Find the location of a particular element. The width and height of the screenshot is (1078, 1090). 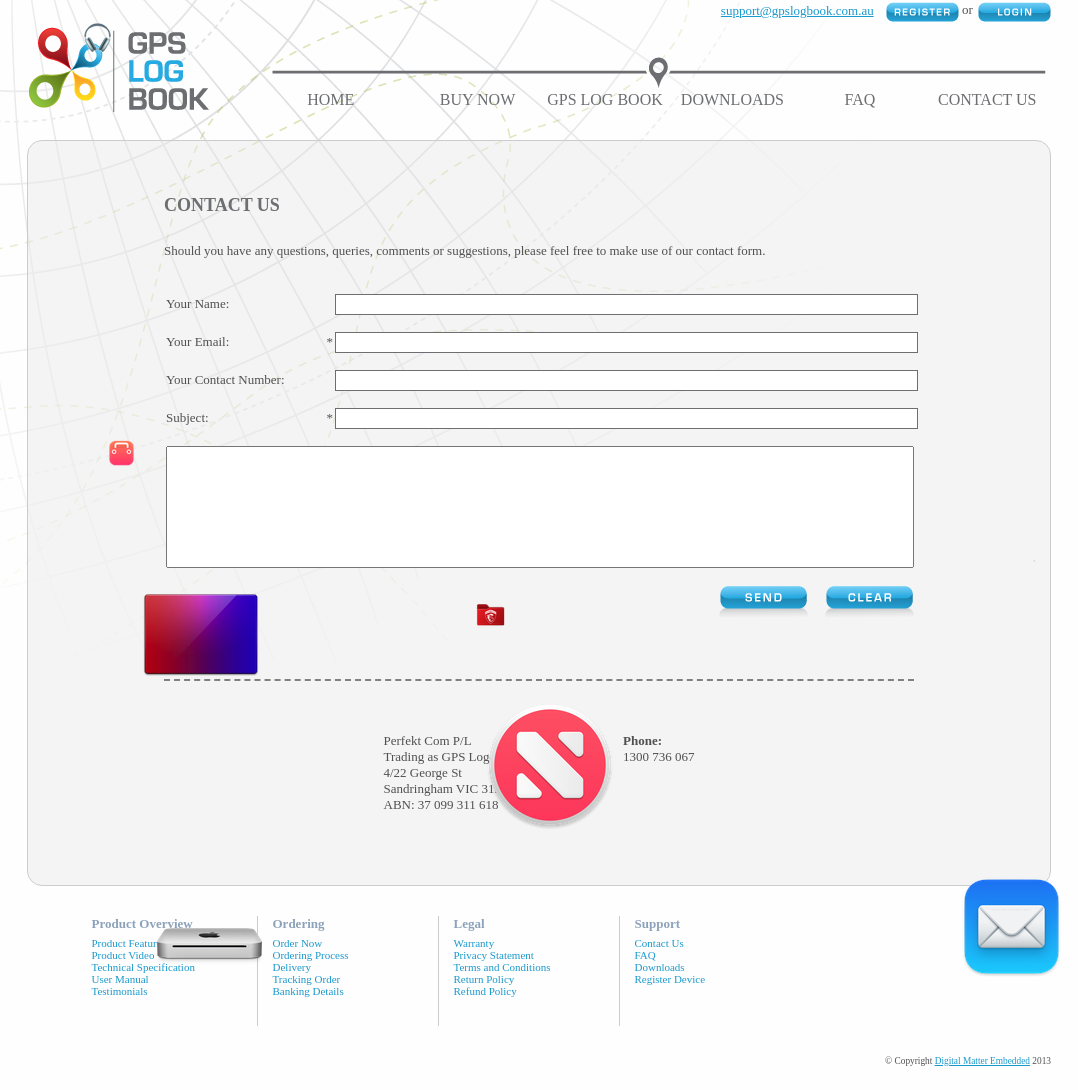

set up recurring payments or financial reminders is located at coordinates (1023, 546).